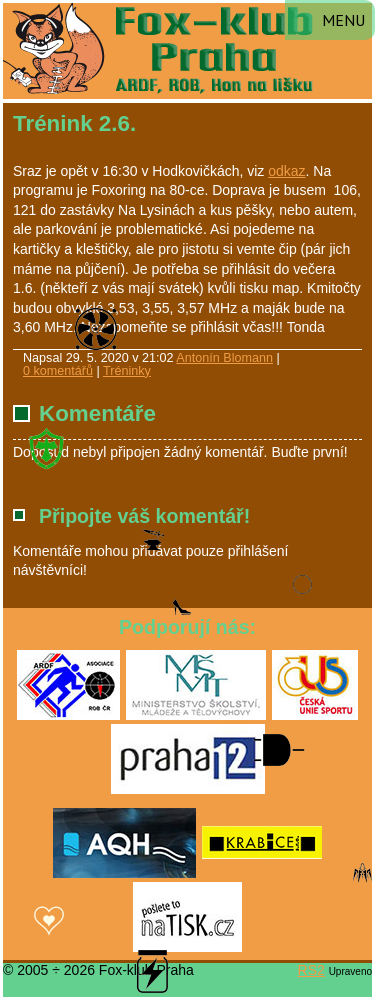 Image resolution: width=375 pixels, height=1000 pixels. I want to click on use a stored power-up or energy boost, so click(152, 971).